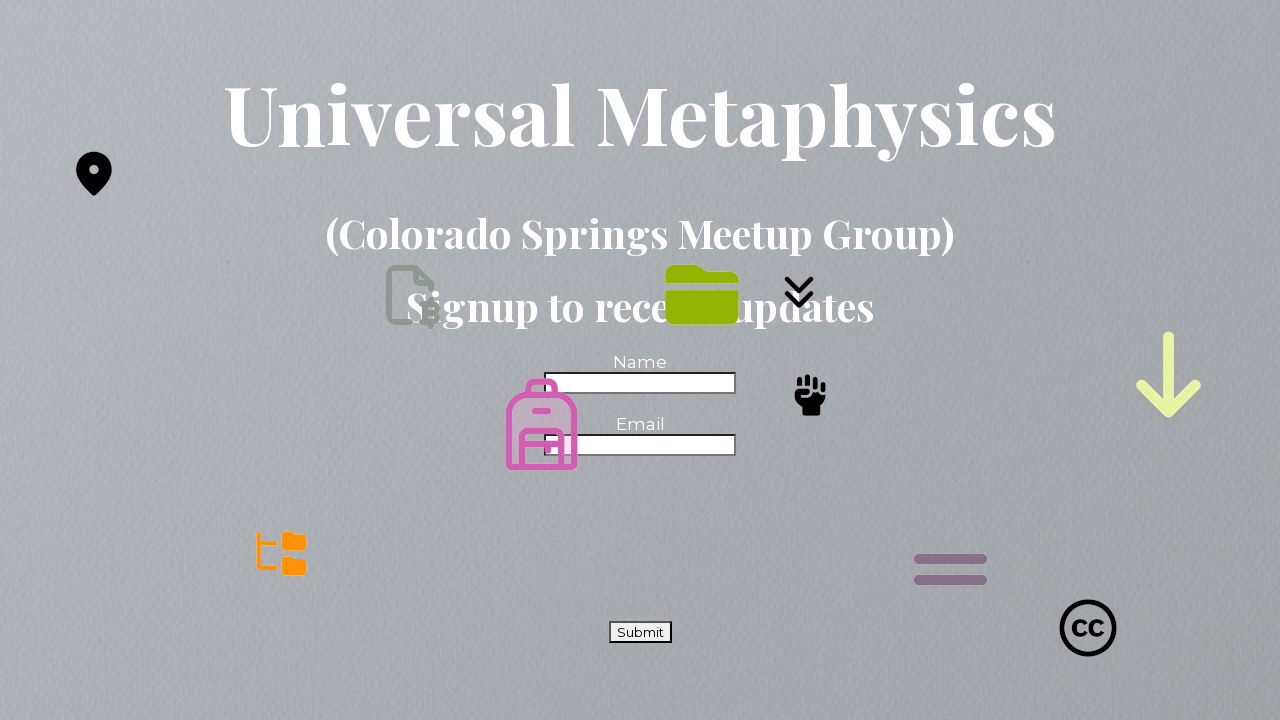 Image resolution: width=1280 pixels, height=720 pixels. I want to click on access a closed or collapsed folder, so click(702, 297).